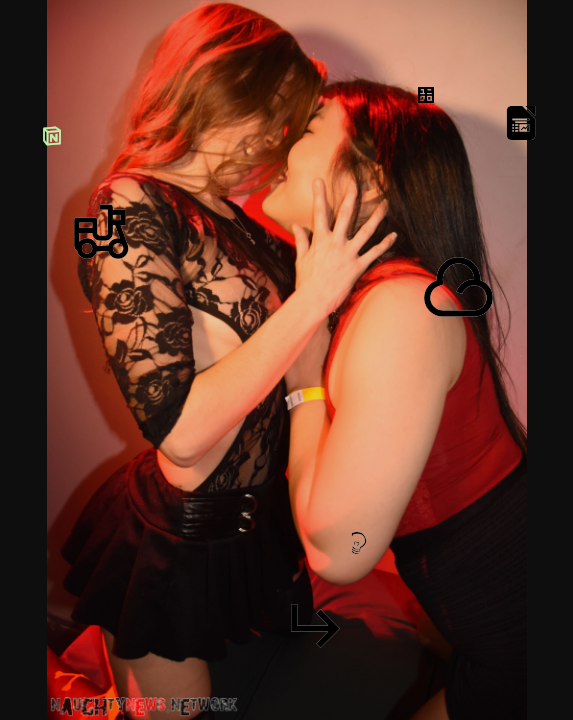  I want to click on open jabber messaging app, so click(359, 543).